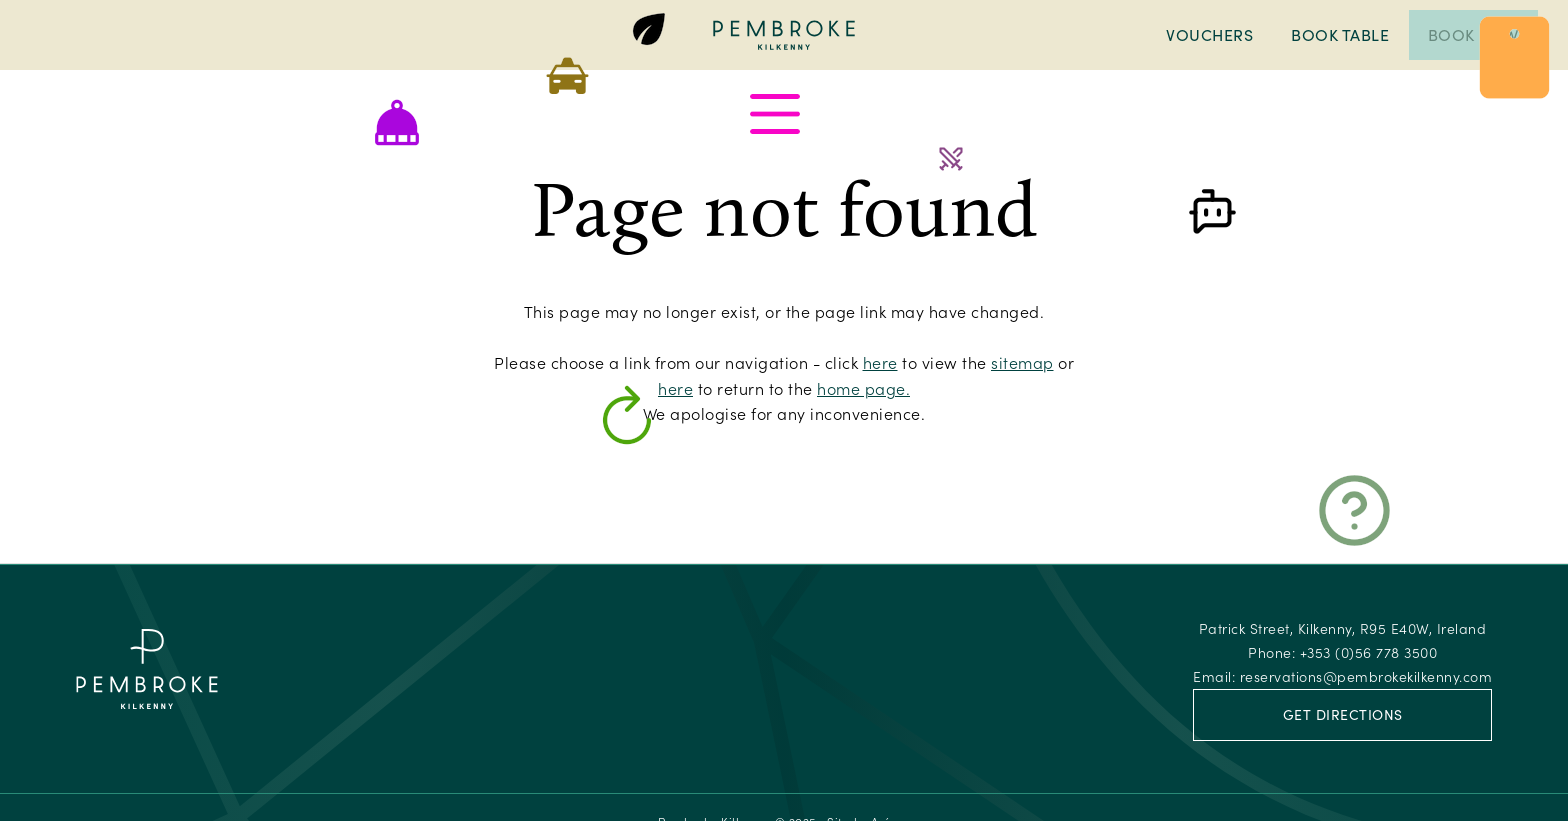  I want to click on access help or support information, so click(1354, 510).